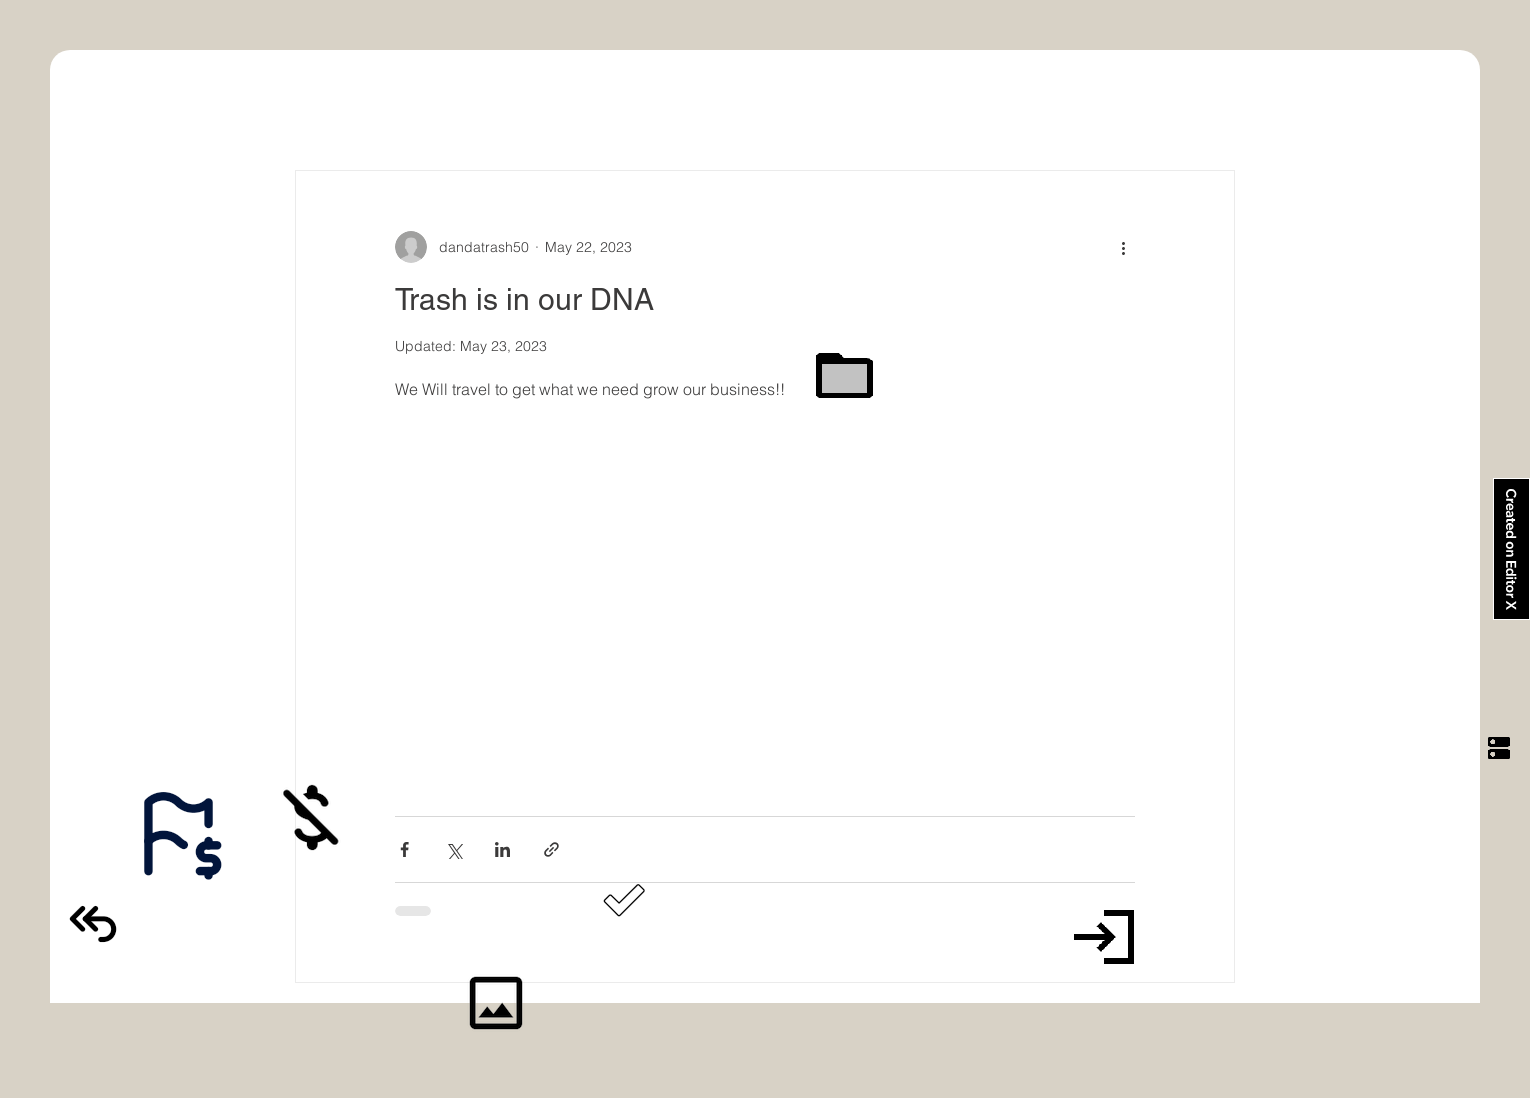 The width and height of the screenshot is (1530, 1098). What do you see at coordinates (496, 1003) in the screenshot?
I see `view photos or images` at bounding box center [496, 1003].